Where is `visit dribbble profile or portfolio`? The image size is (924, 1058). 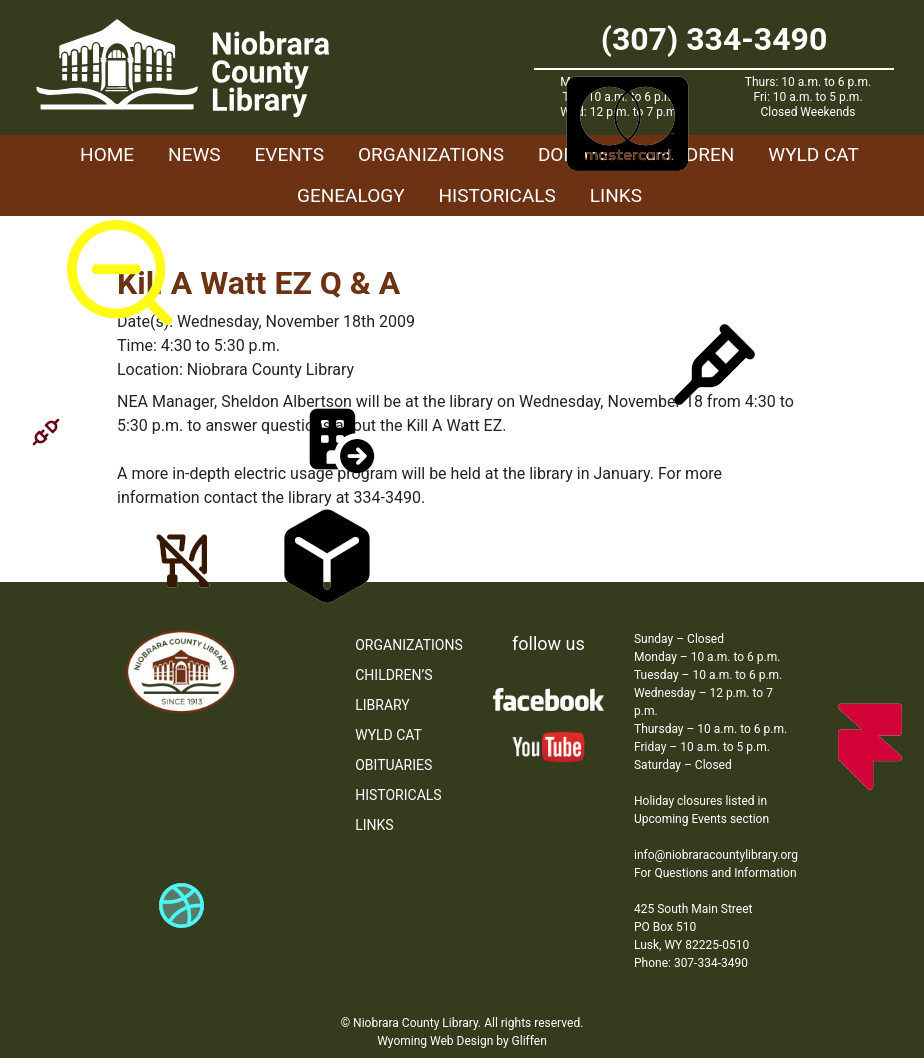 visit dribbble profile or portfolio is located at coordinates (181, 905).